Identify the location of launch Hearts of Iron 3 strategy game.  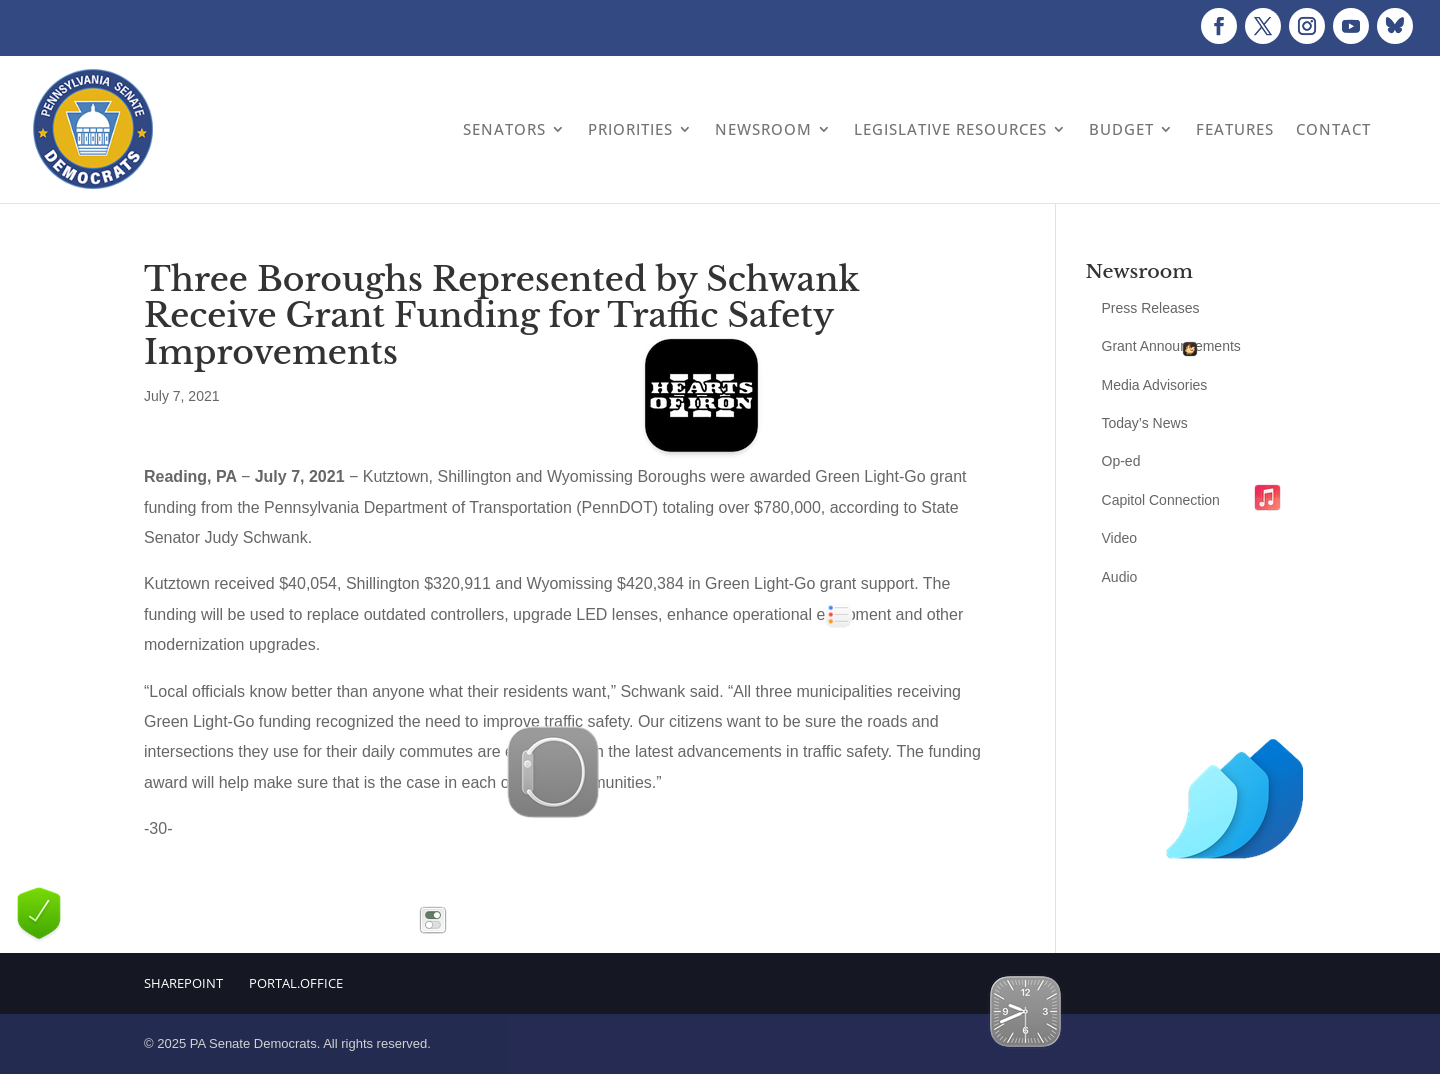
(701, 395).